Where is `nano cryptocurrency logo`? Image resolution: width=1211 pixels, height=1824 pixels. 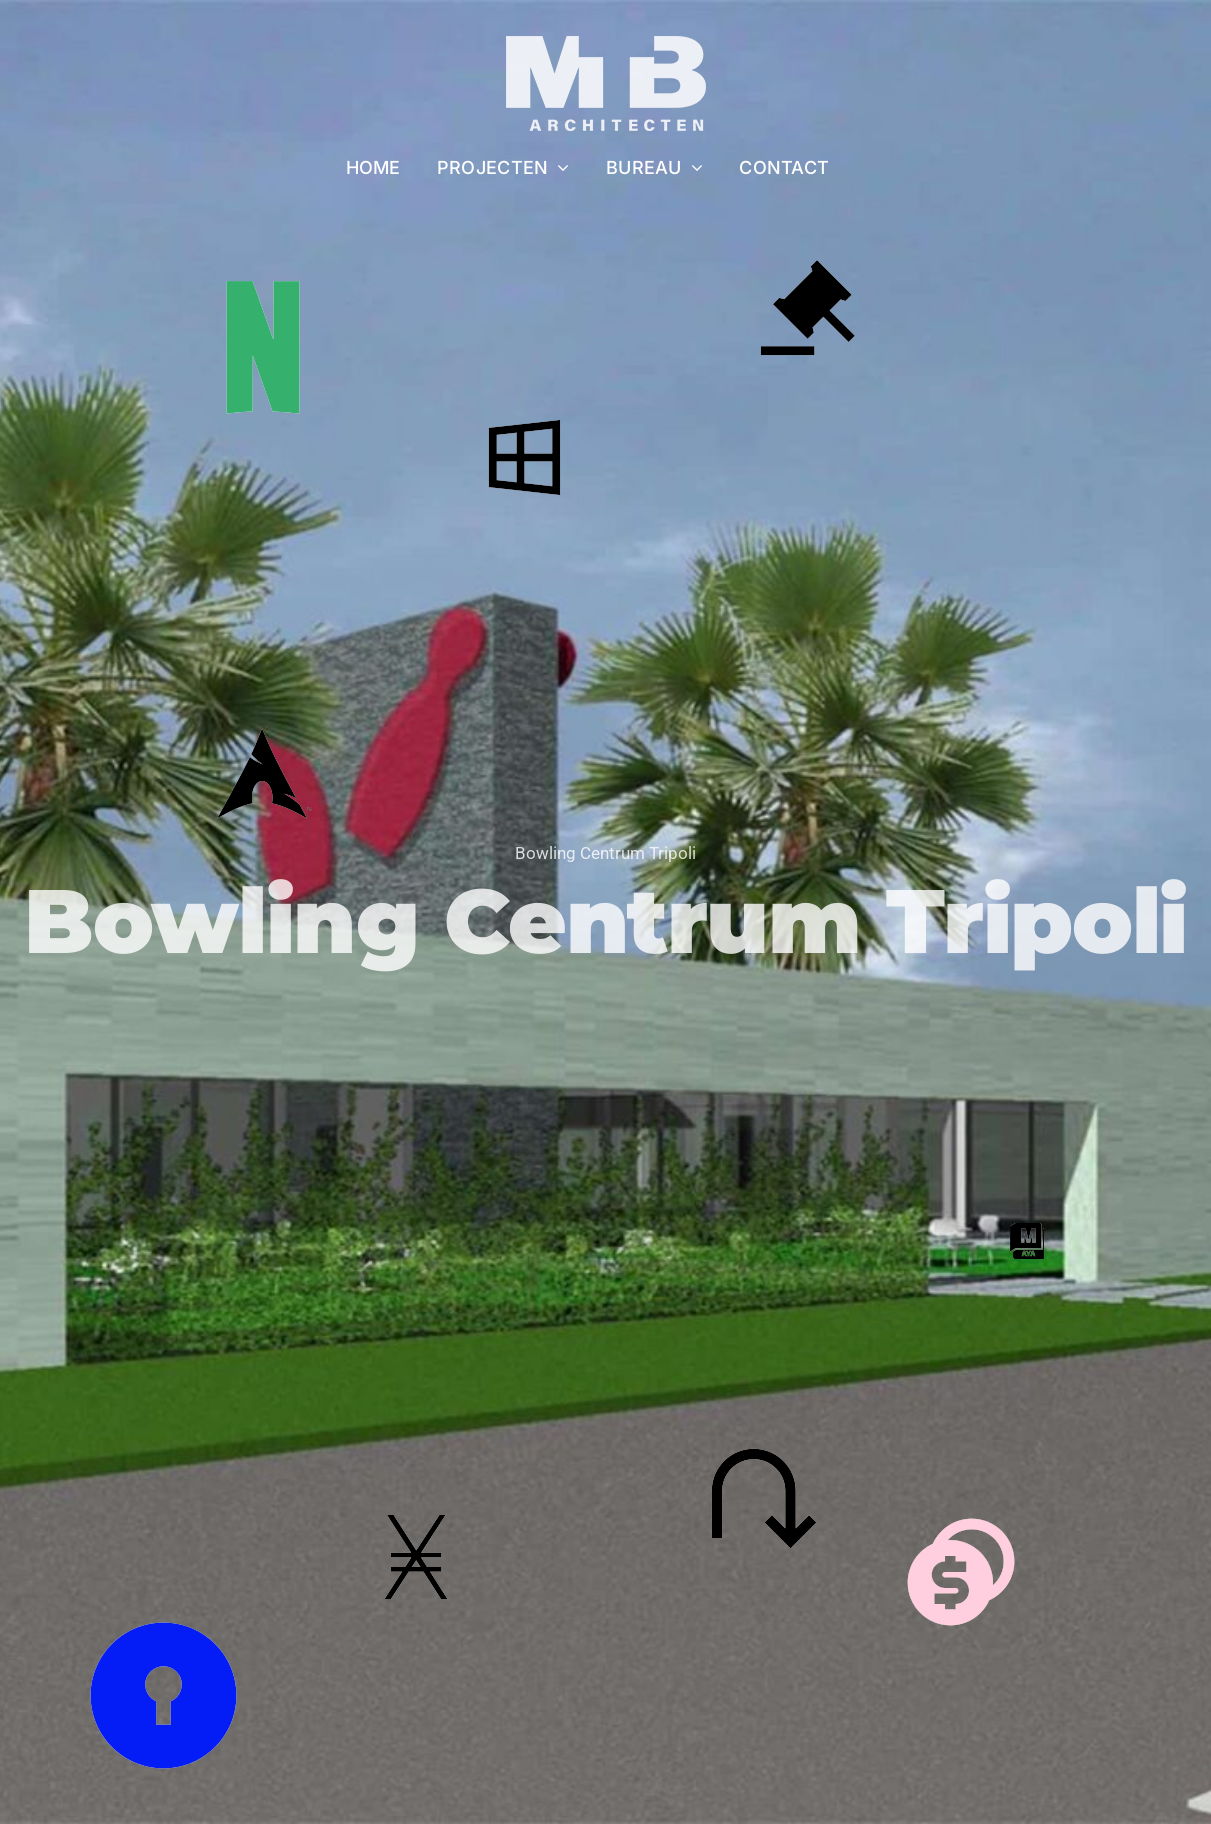 nano cryptocurrency logo is located at coordinates (416, 1557).